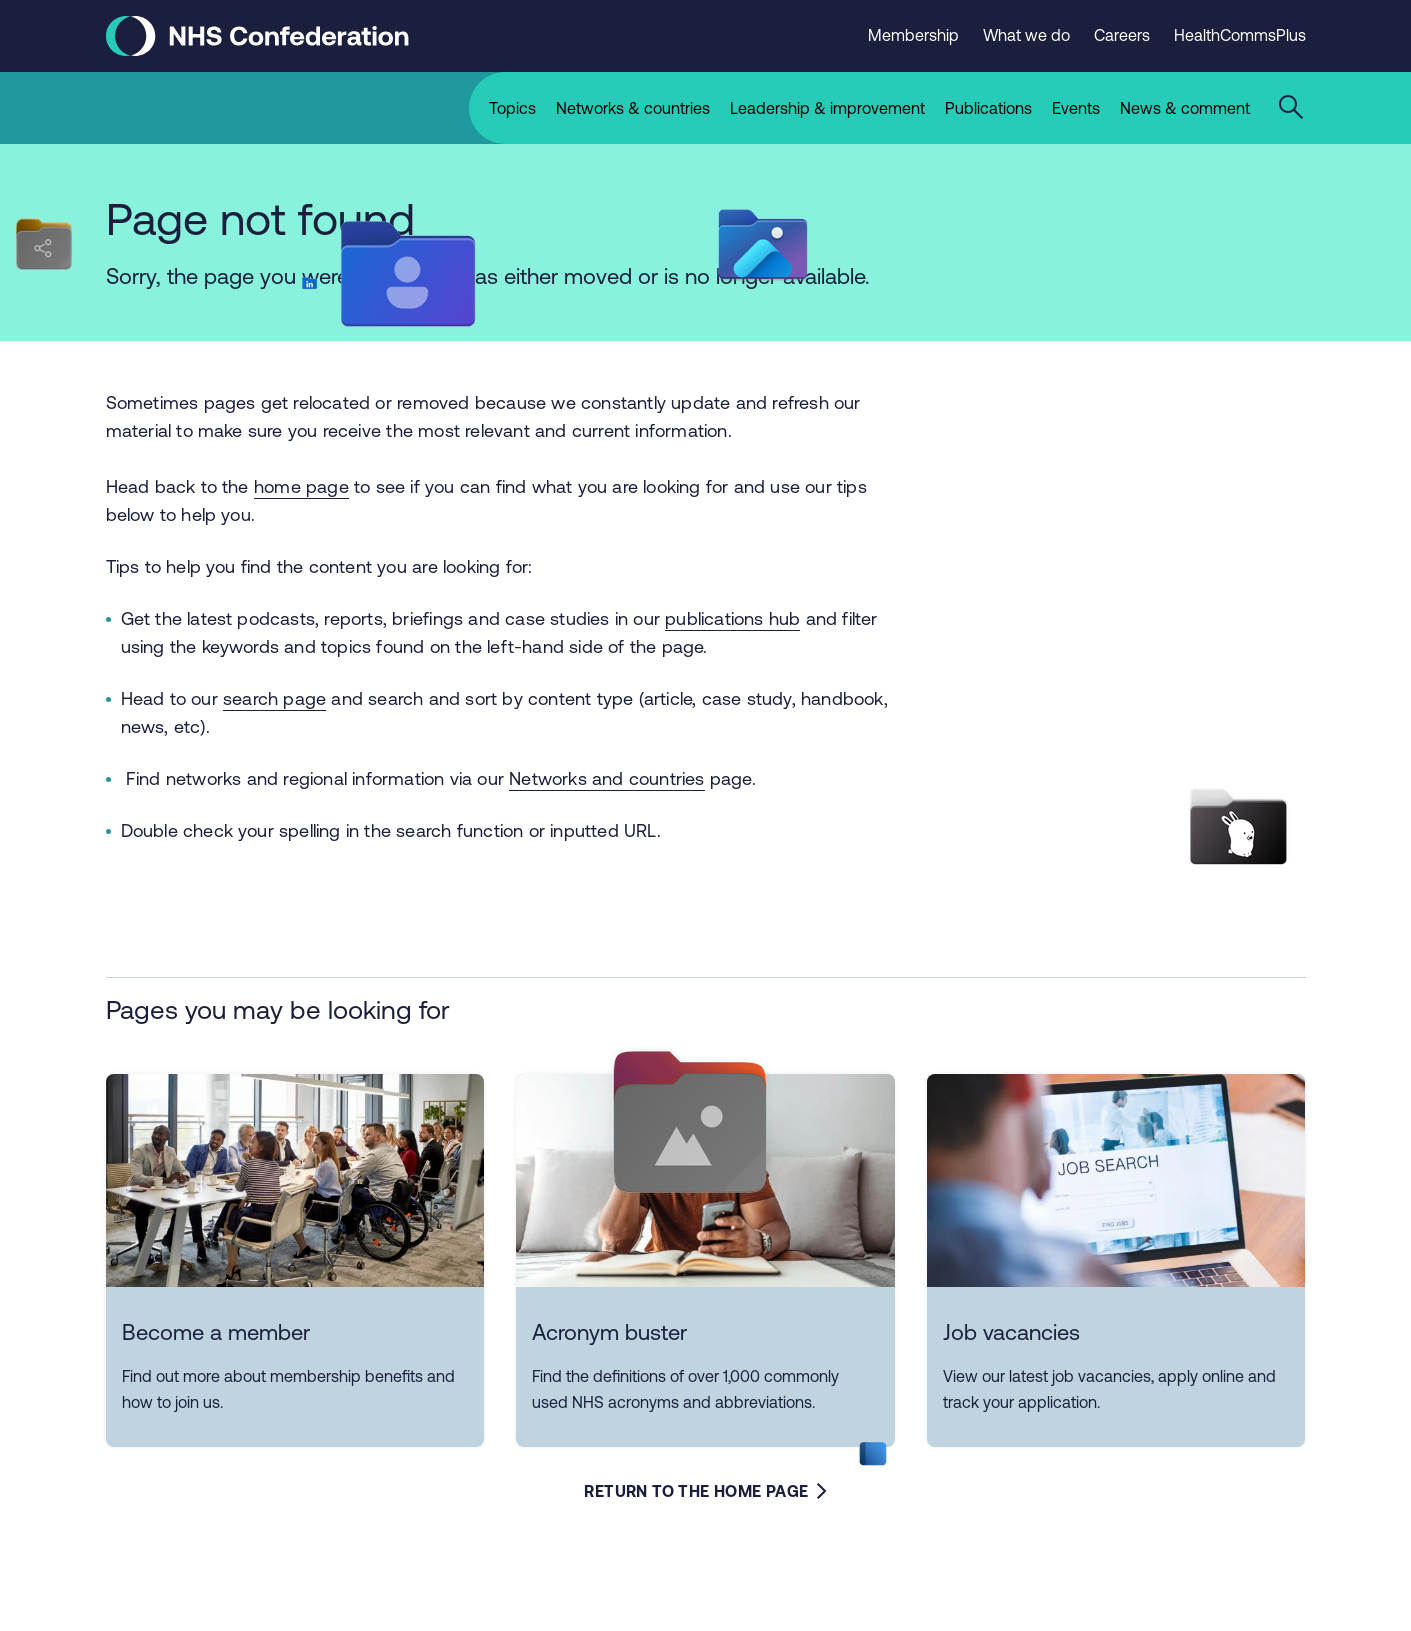 The width and height of the screenshot is (1411, 1631). I want to click on folder containing Plan 9 operating system files, so click(1238, 829).